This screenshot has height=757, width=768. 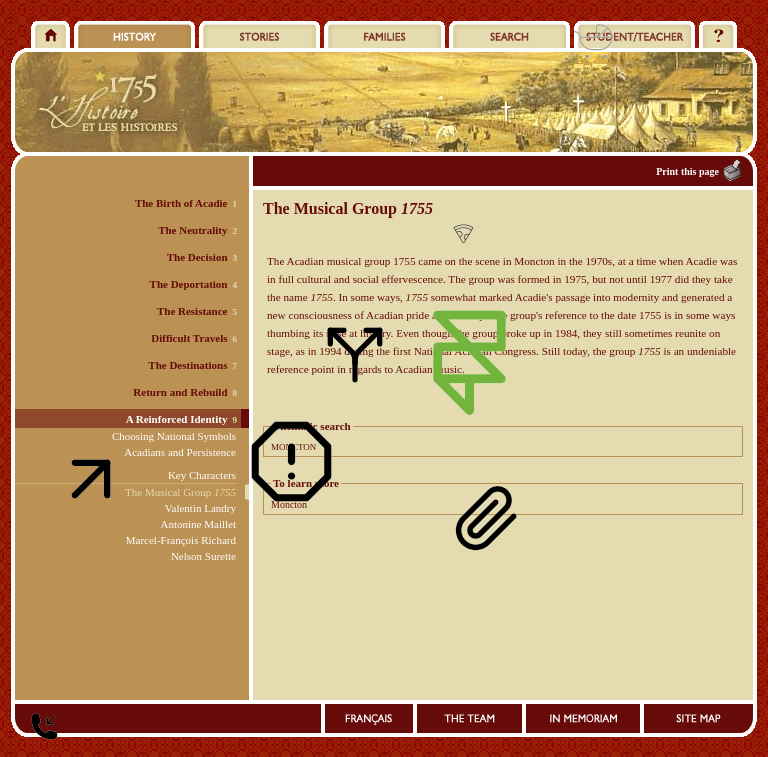 What do you see at coordinates (44, 726) in the screenshot?
I see `incoming call notification` at bounding box center [44, 726].